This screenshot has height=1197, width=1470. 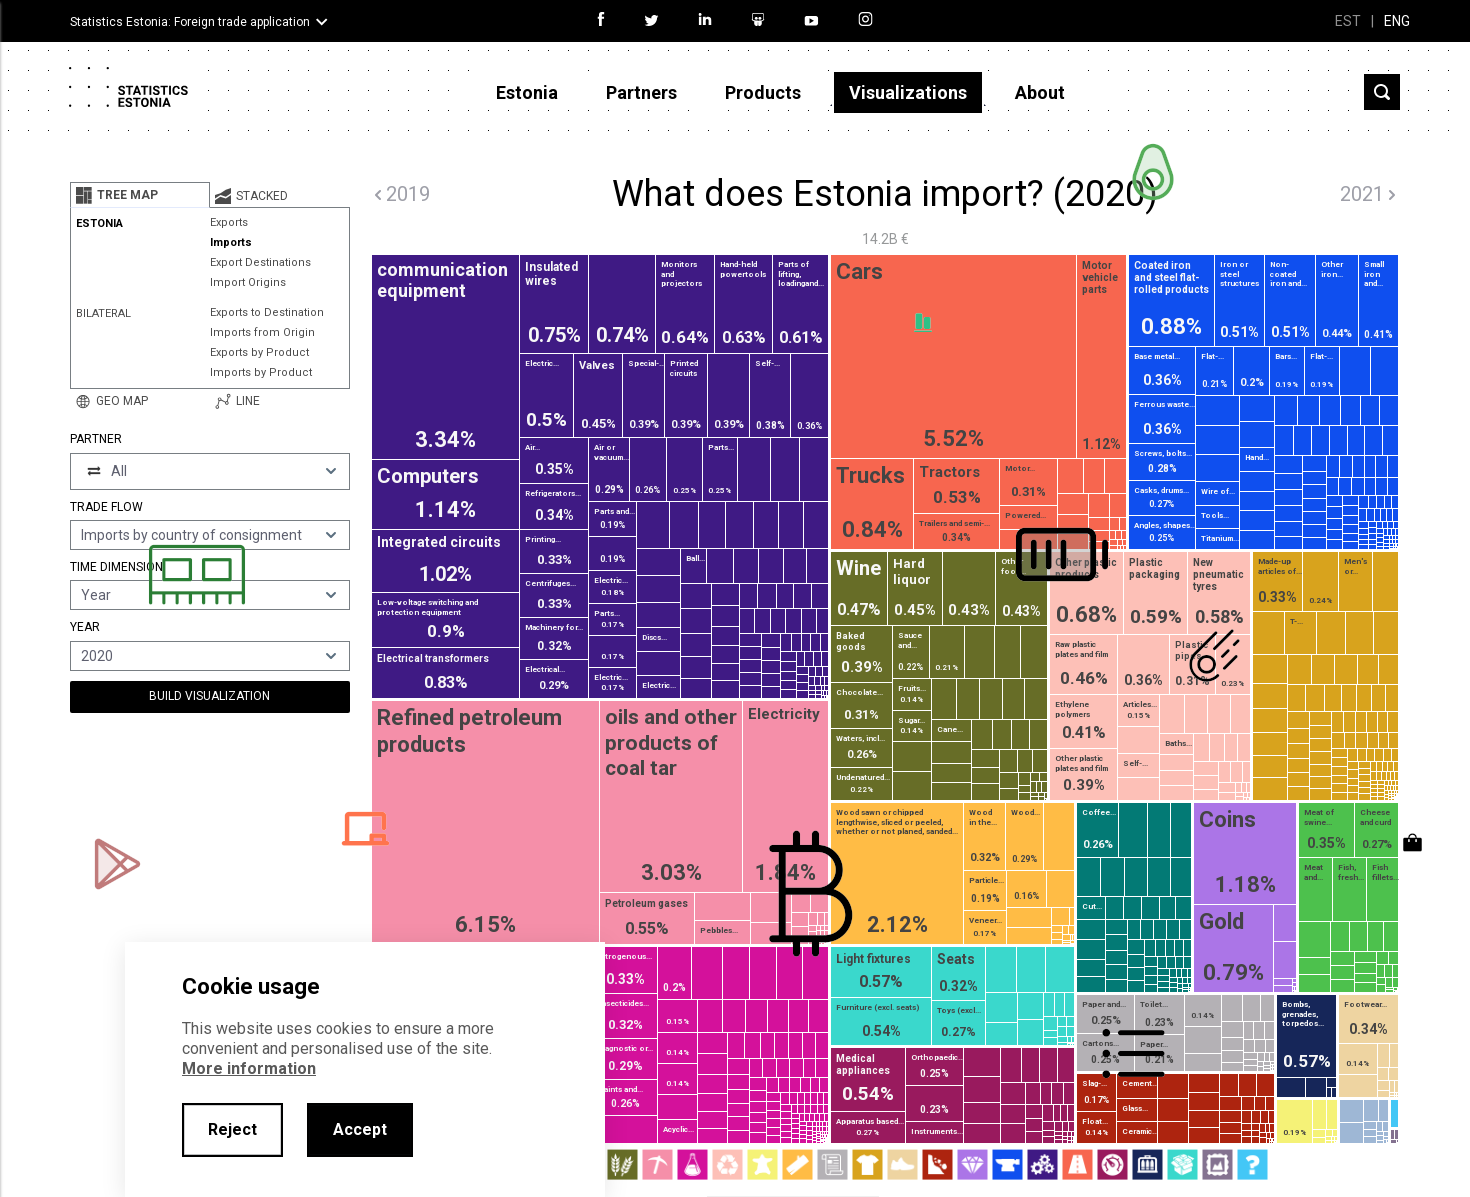 What do you see at coordinates (1060, 554) in the screenshot?
I see `indicates high battery level` at bounding box center [1060, 554].